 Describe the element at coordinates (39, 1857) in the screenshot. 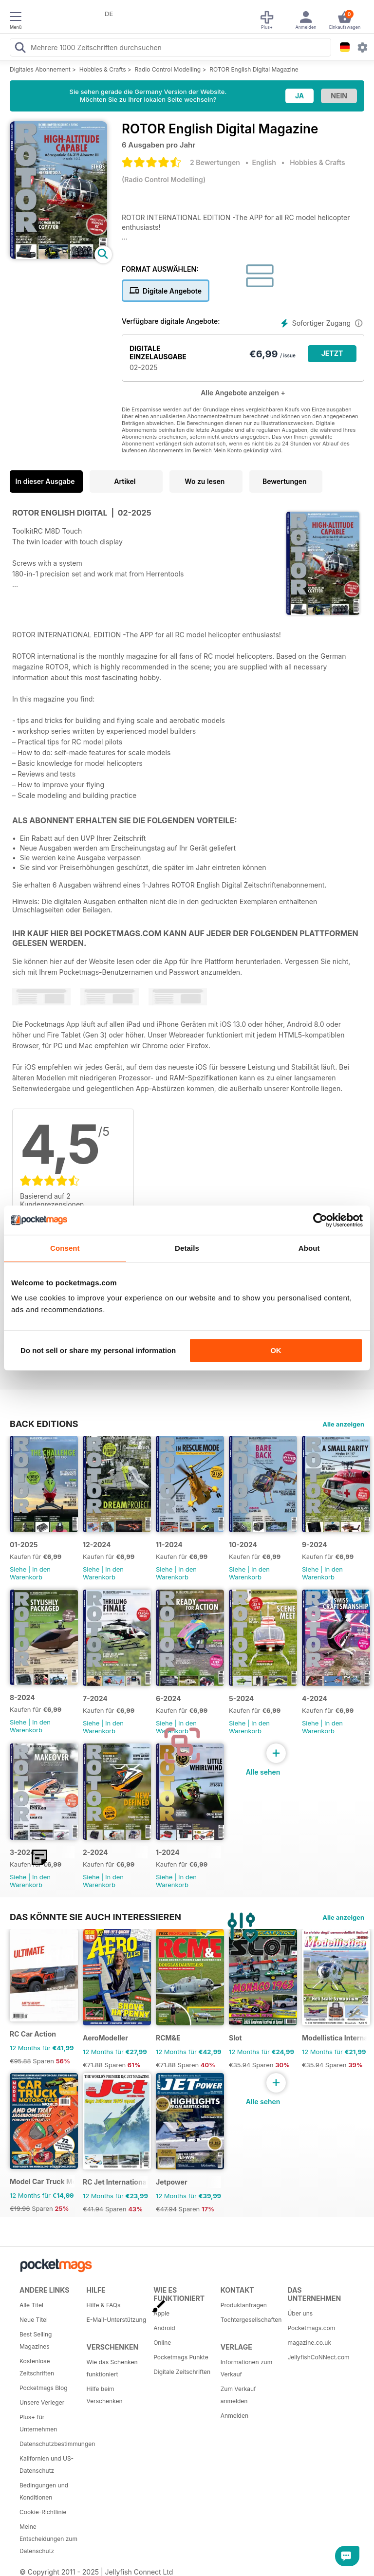

I see `create a new sticky note` at that location.